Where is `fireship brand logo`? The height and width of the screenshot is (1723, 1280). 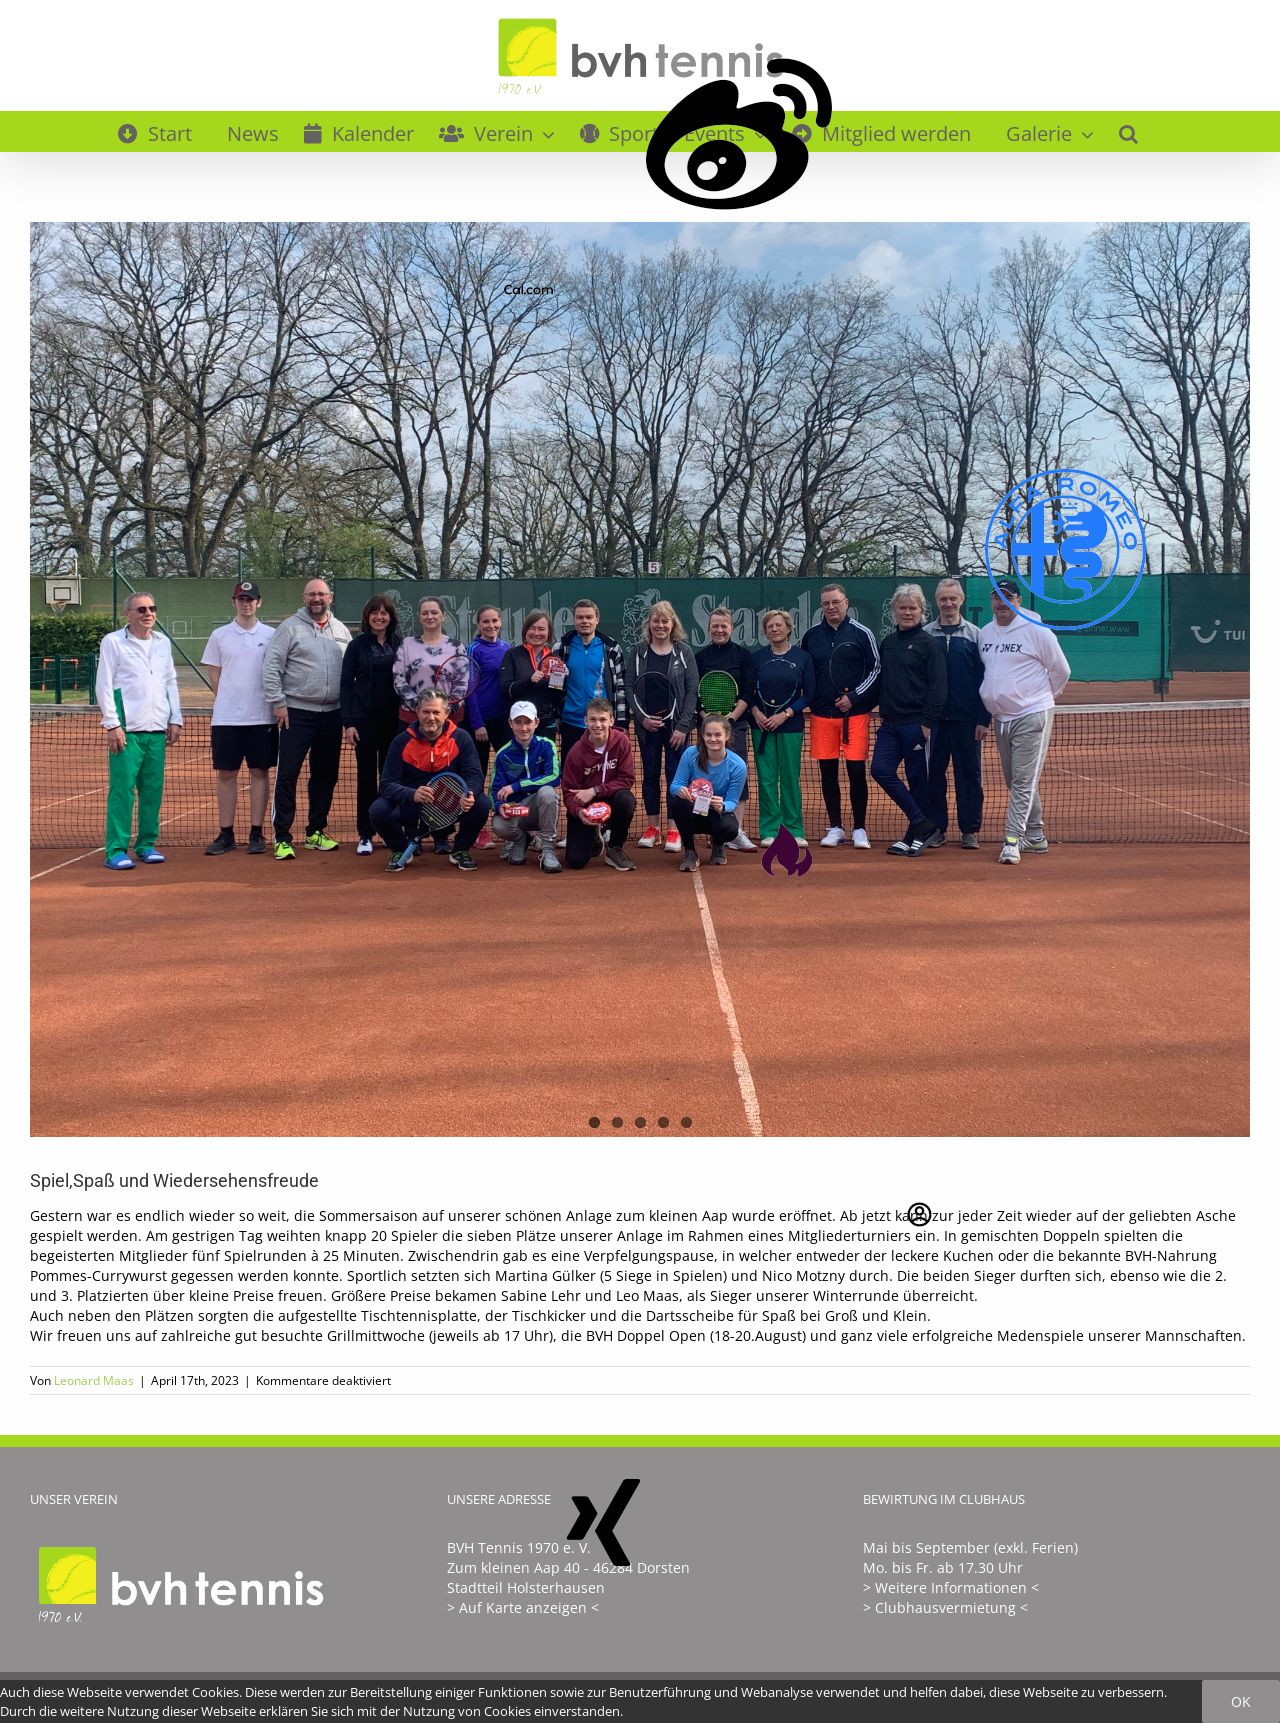 fireship brand logo is located at coordinates (787, 850).